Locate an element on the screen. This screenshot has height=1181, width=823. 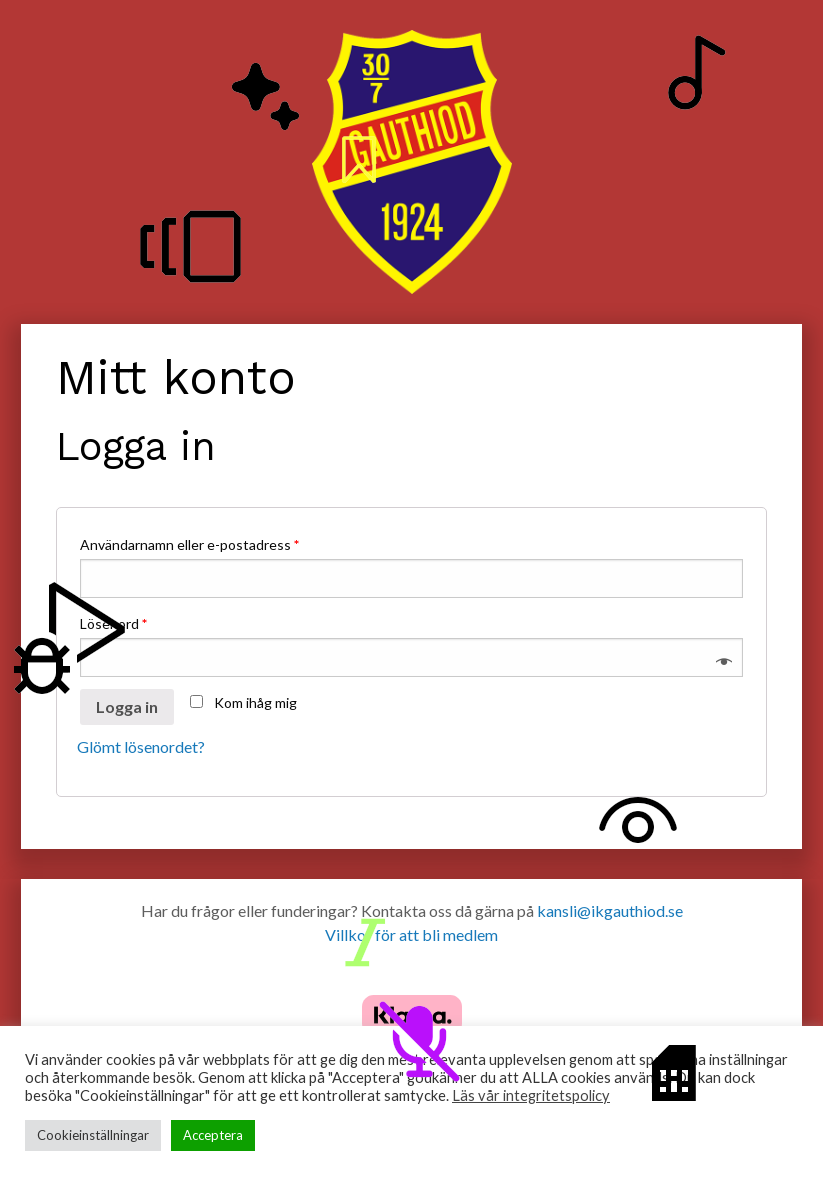
bookmark this item for later is located at coordinates (359, 160).